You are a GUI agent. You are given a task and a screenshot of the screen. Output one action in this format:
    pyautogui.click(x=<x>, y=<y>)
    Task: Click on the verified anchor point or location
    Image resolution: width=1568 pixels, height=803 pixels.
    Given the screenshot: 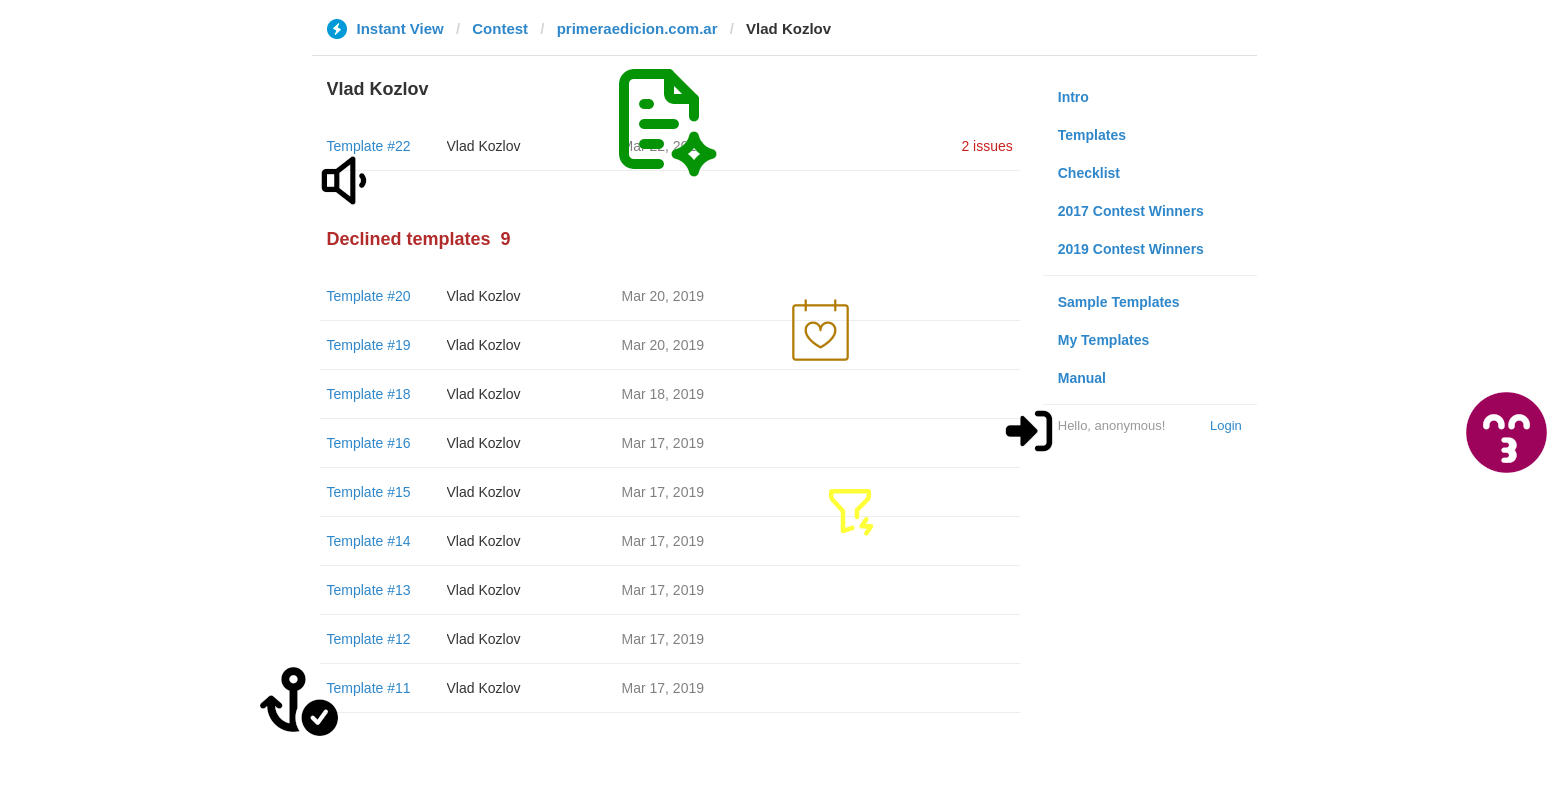 What is the action you would take?
    pyautogui.click(x=297, y=699)
    